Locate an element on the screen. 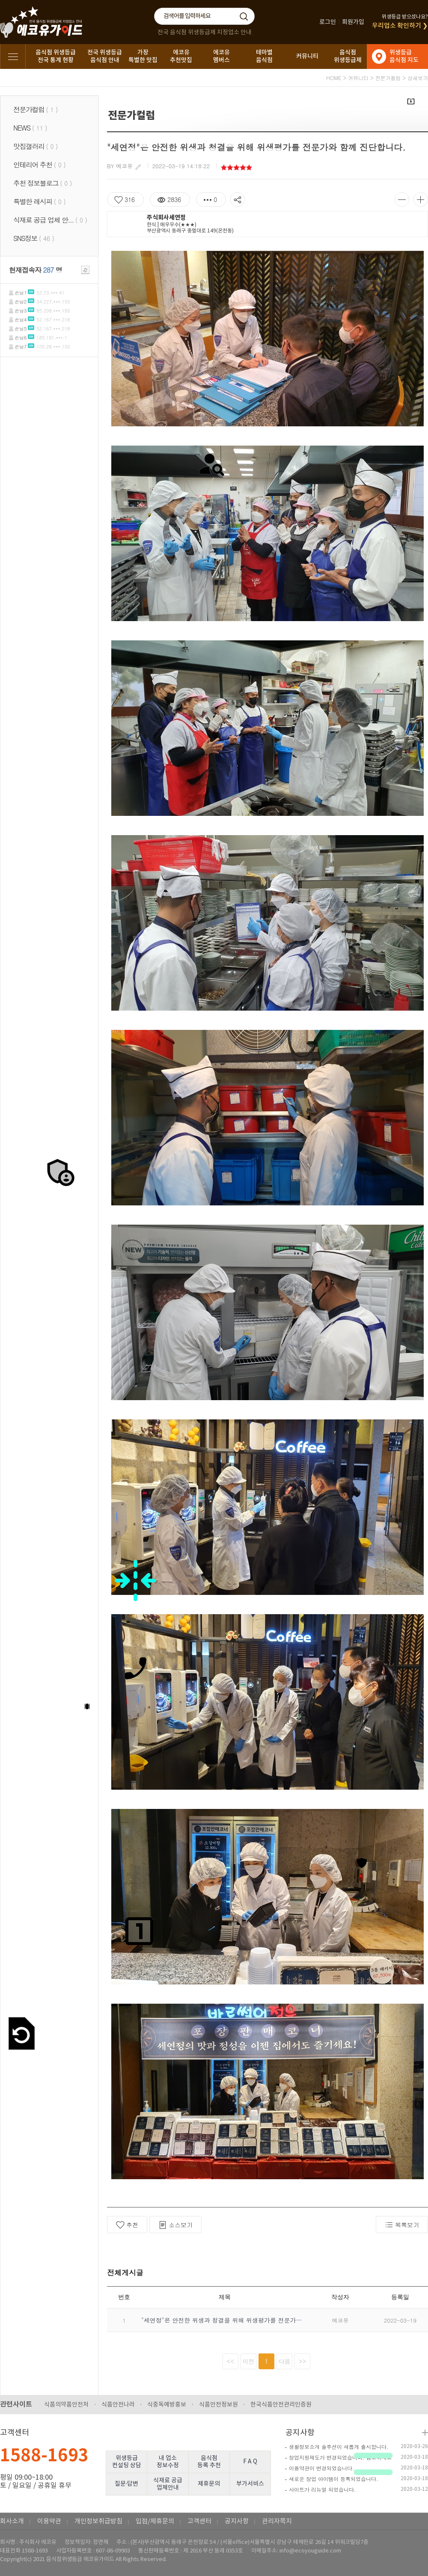  search for a person or contact is located at coordinates (212, 464).